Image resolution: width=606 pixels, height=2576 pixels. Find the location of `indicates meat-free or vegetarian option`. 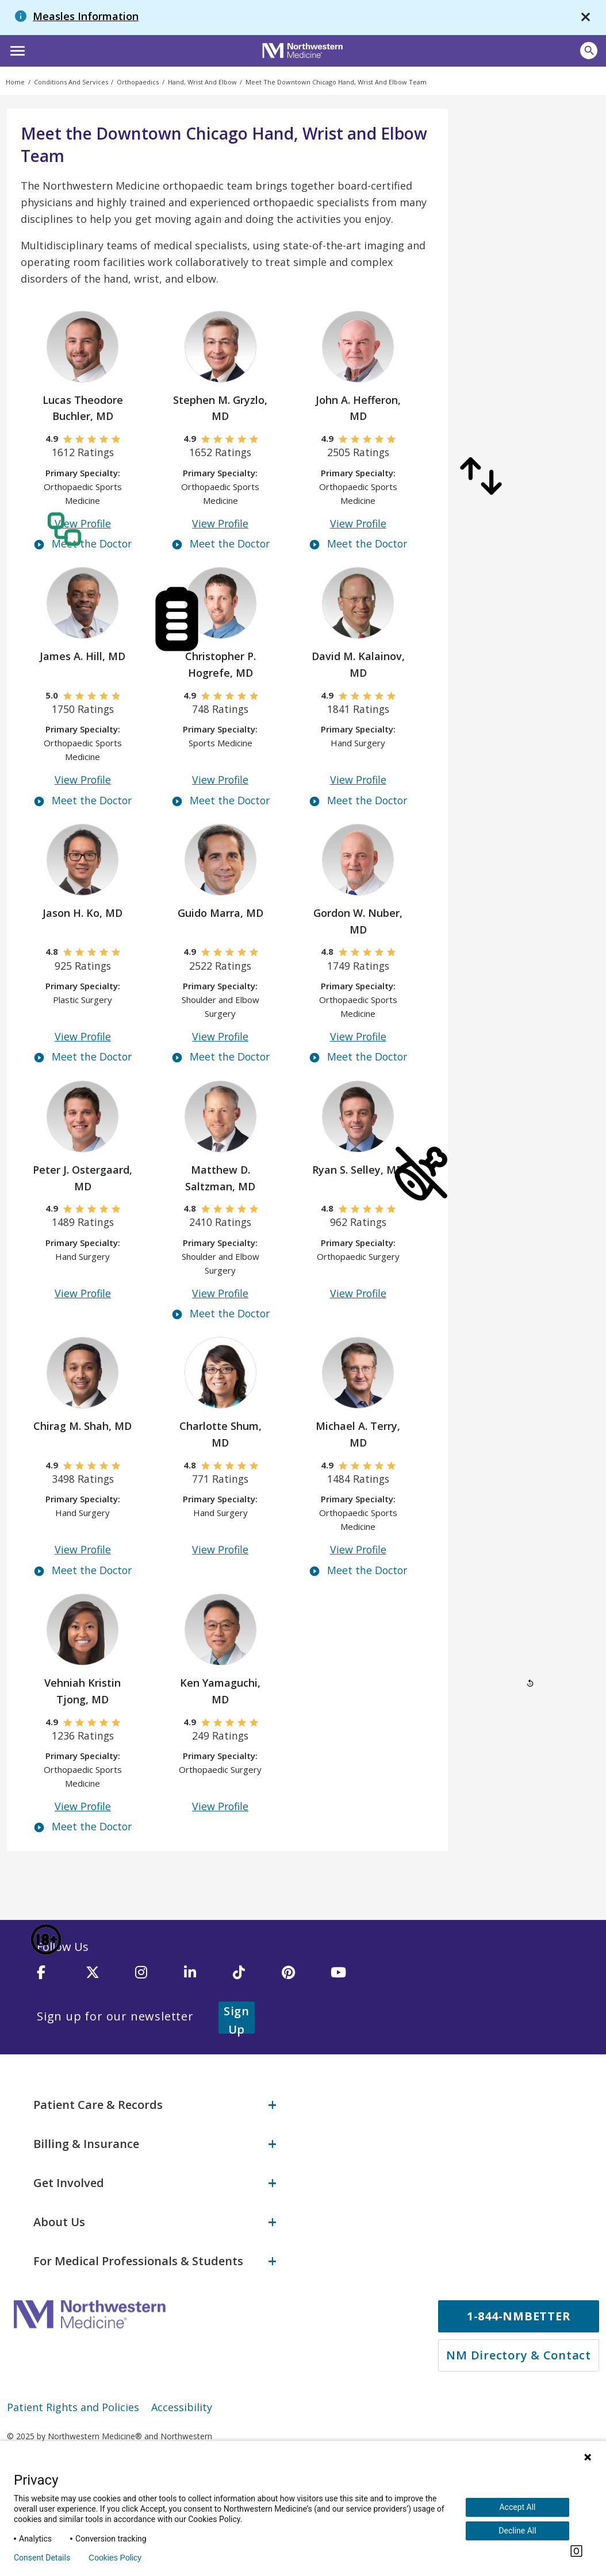

indicates meat-free or vegetarian option is located at coordinates (421, 1173).